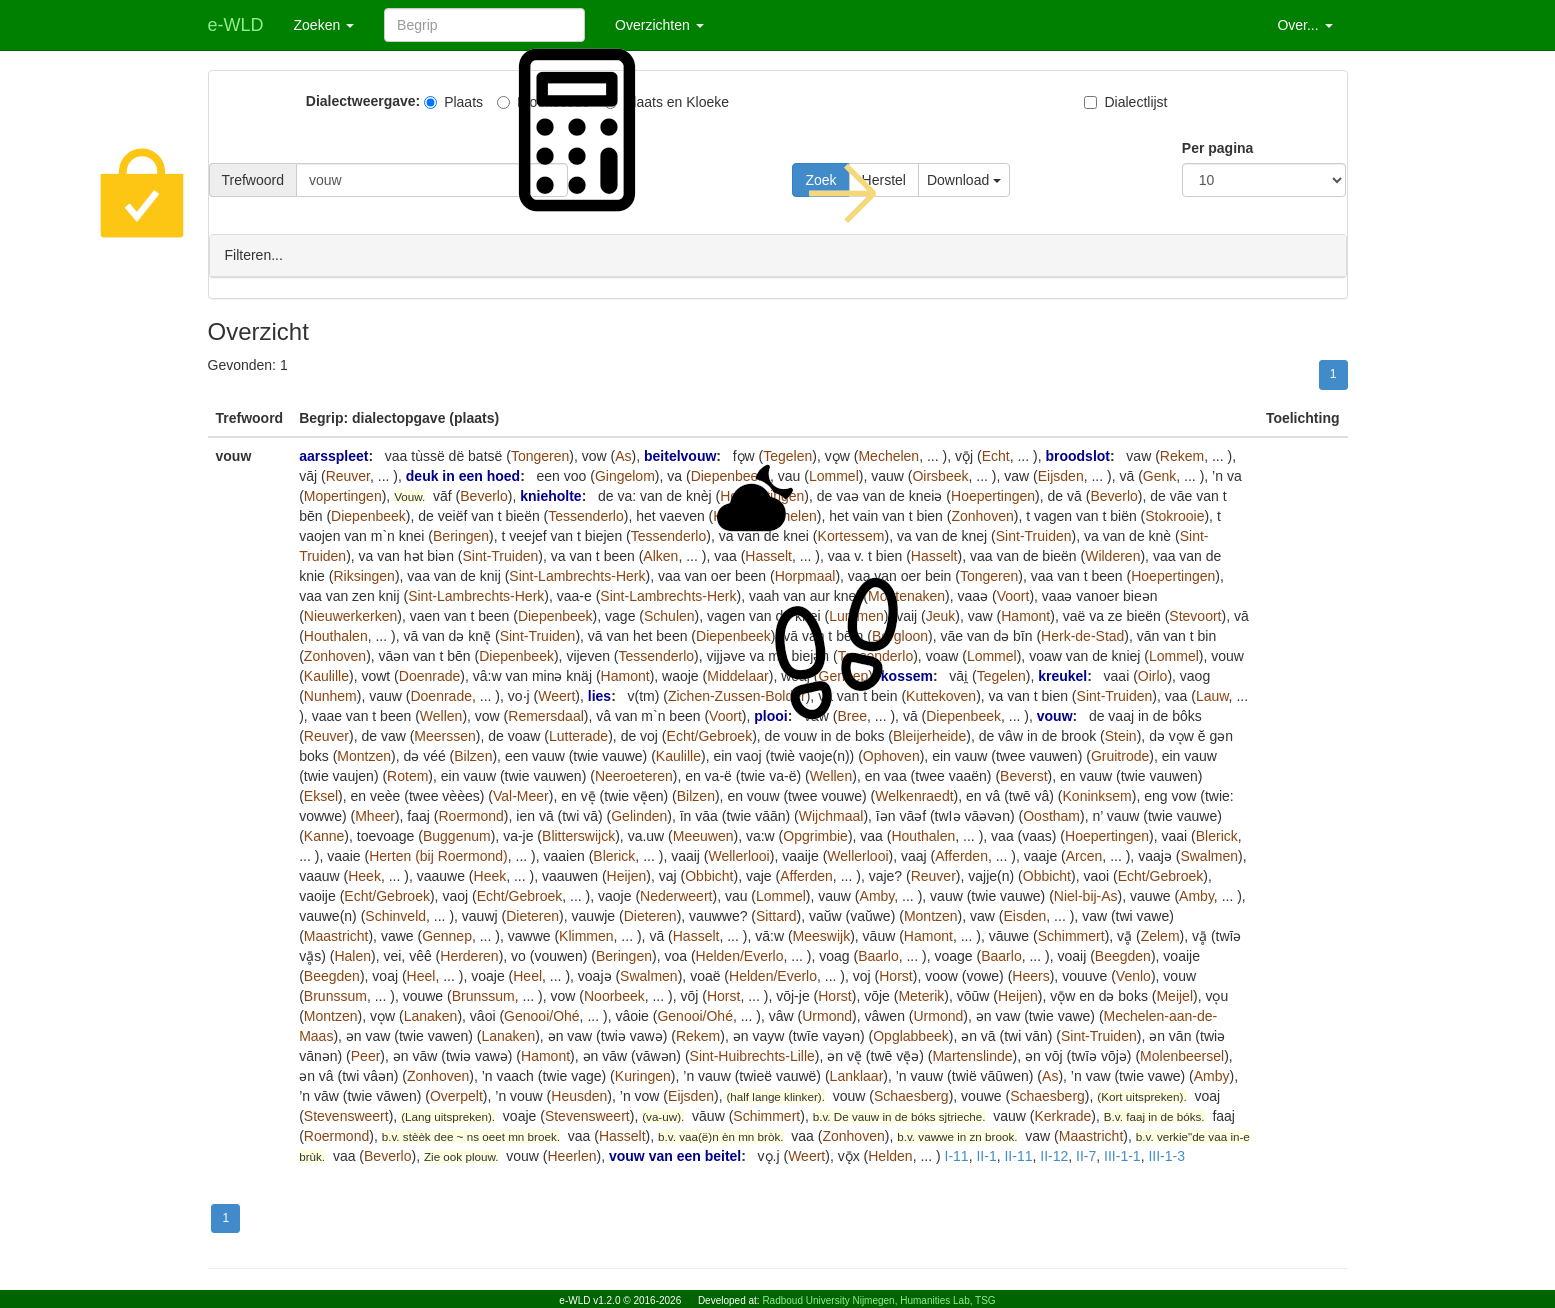  I want to click on track your steps or walking activity, so click(836, 648).